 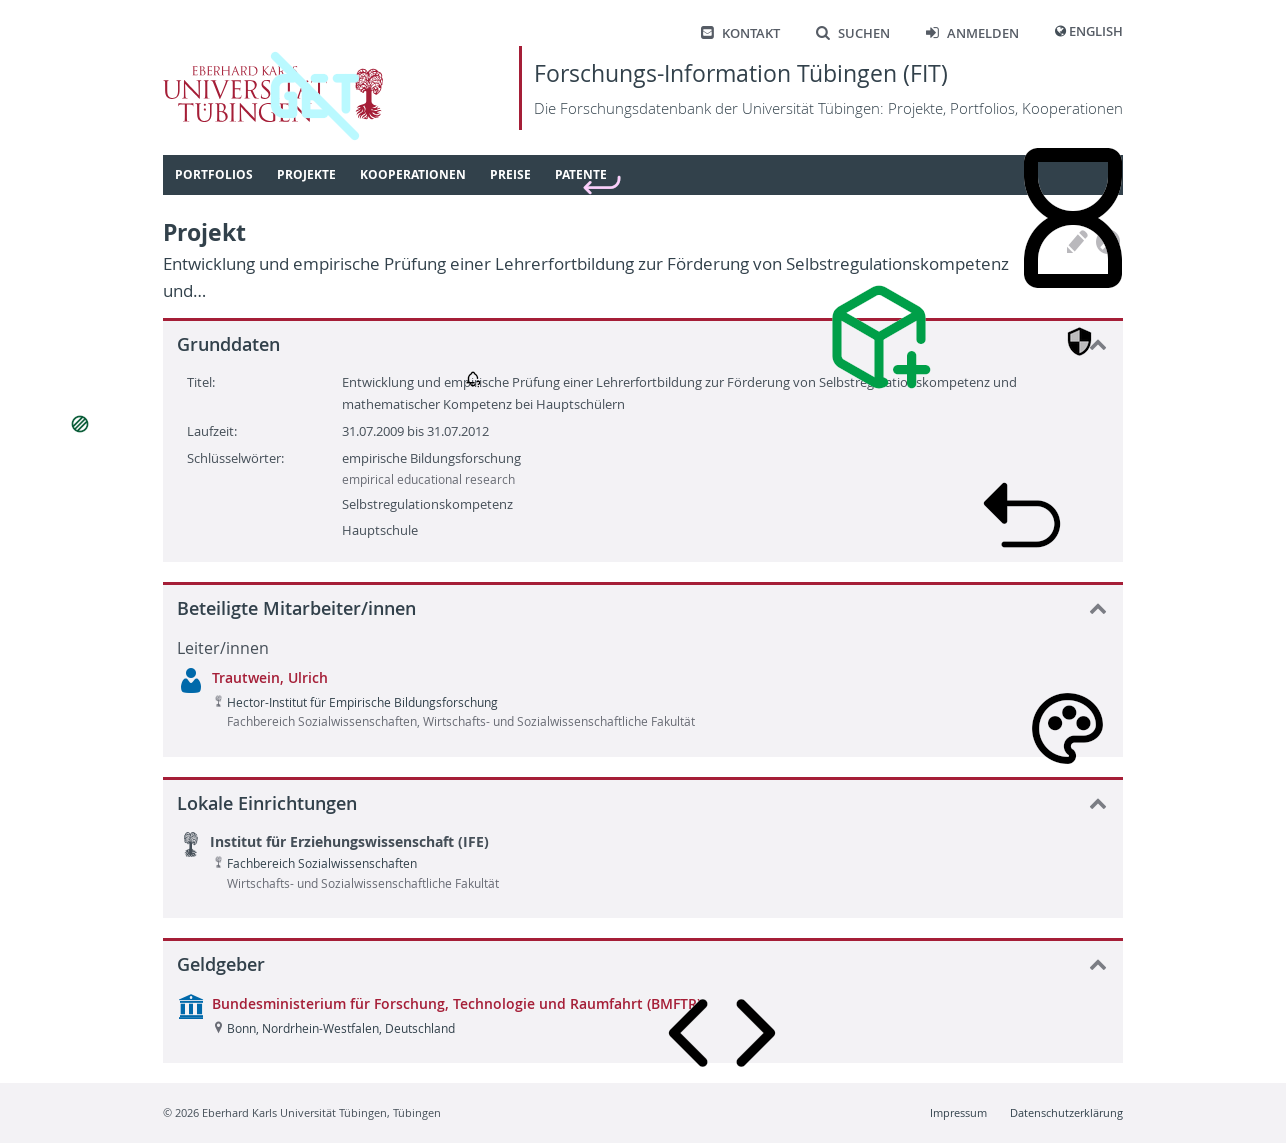 I want to click on access security settings, so click(x=1079, y=341).